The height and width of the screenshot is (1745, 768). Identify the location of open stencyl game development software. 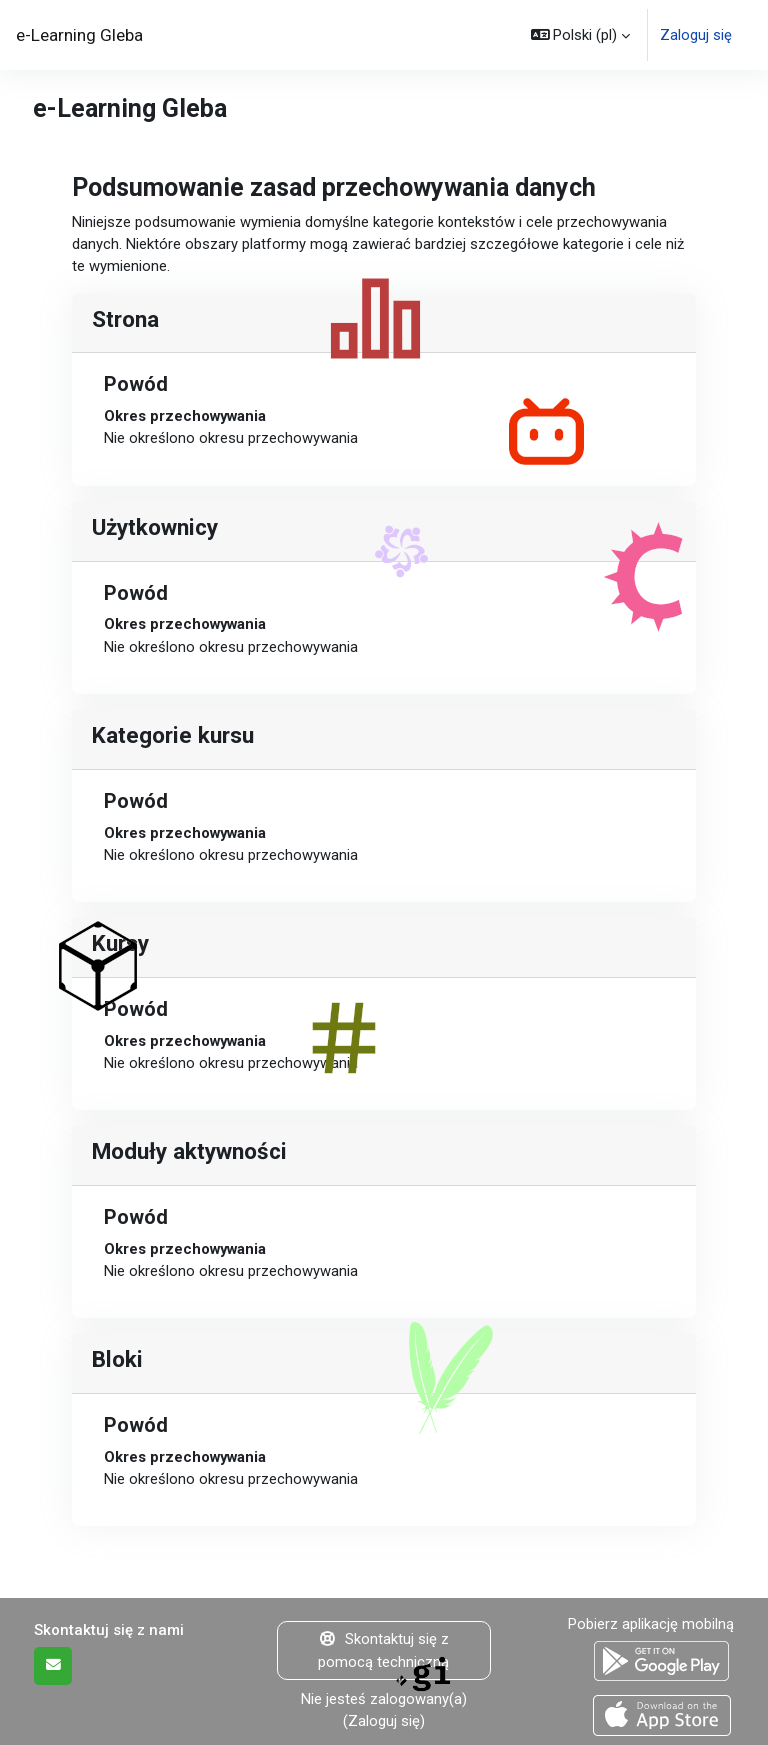
(643, 577).